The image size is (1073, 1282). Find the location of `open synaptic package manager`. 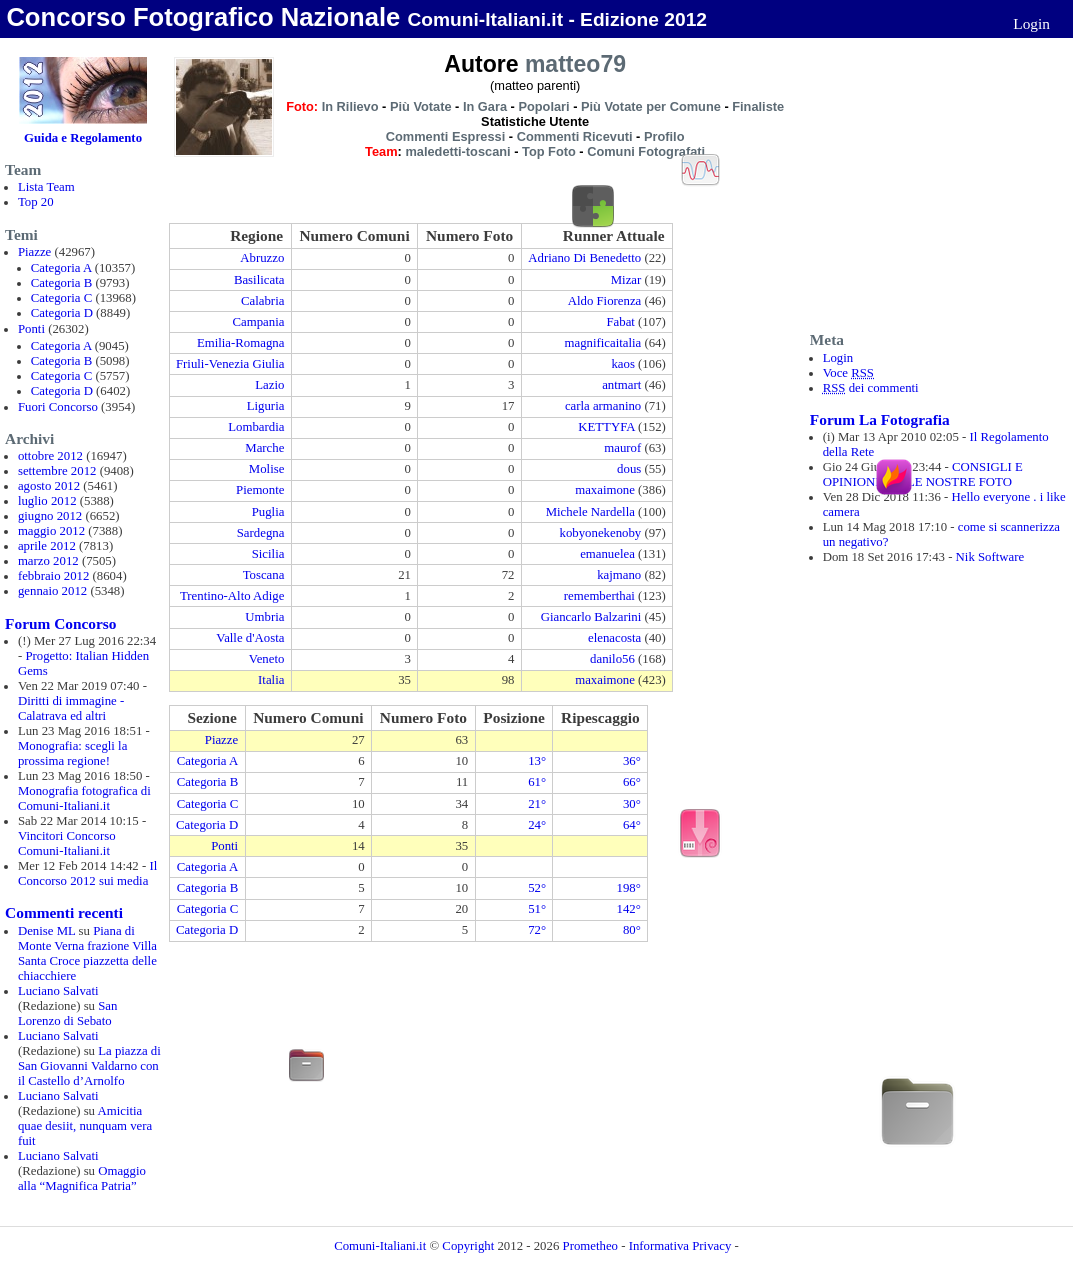

open synaptic package manager is located at coordinates (700, 833).